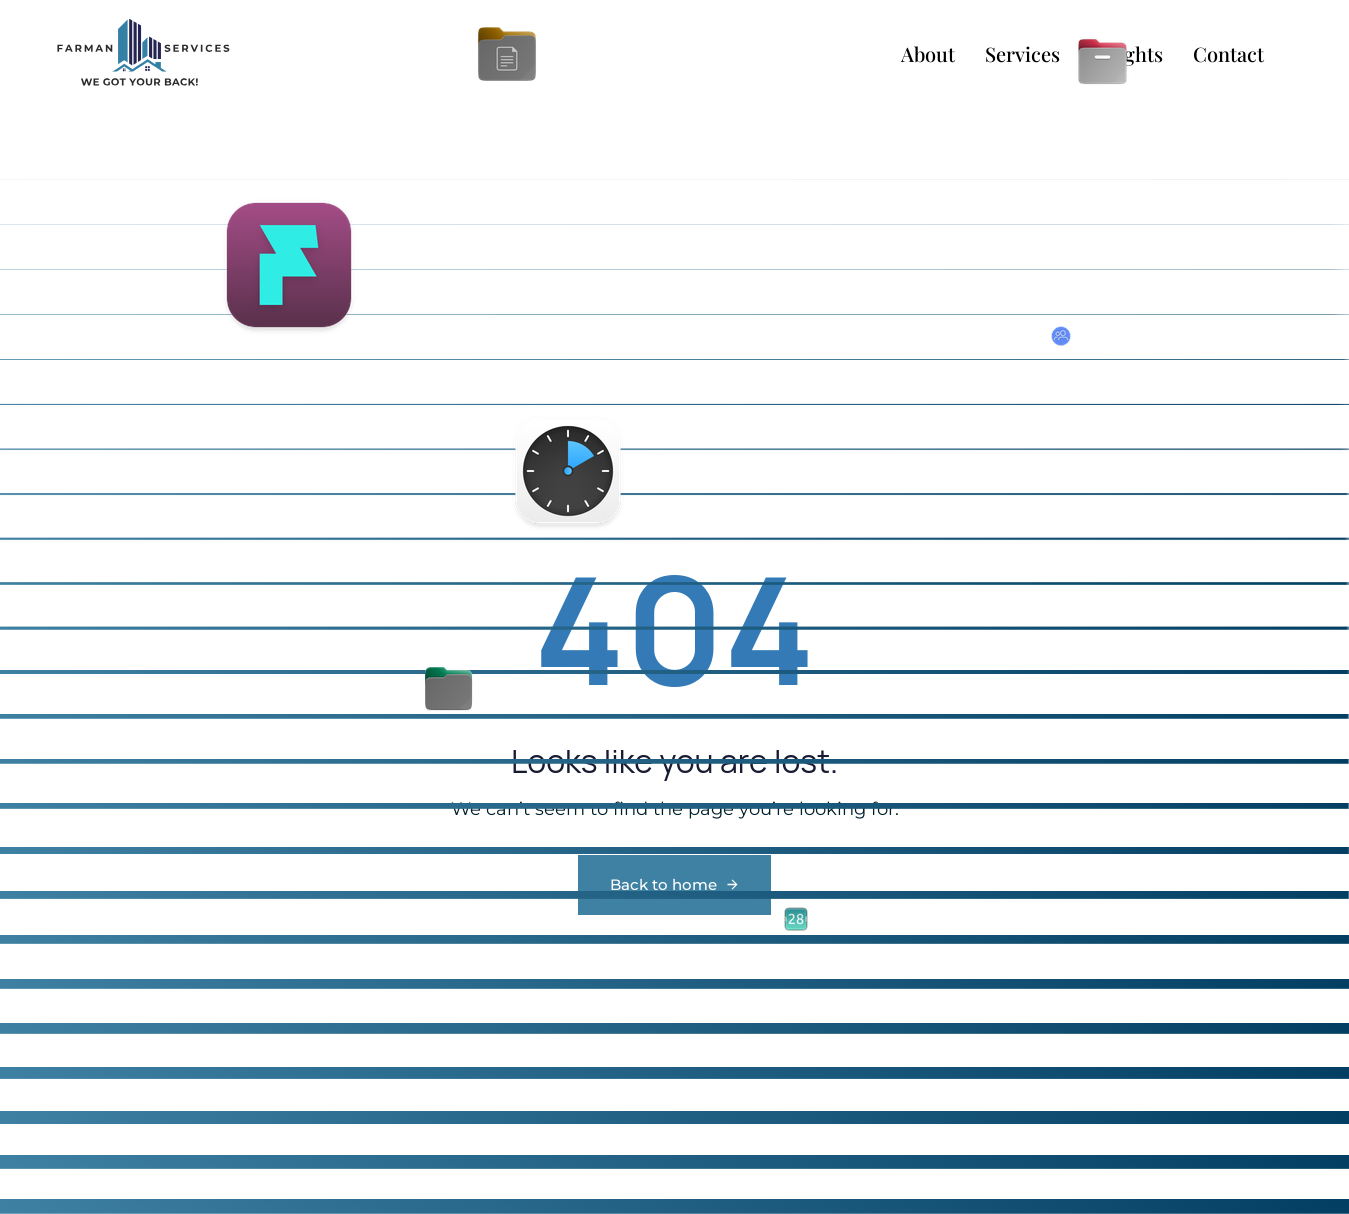 This screenshot has width=1349, height=1214. Describe the element at coordinates (1061, 336) in the screenshot. I see `switch between user accounts` at that location.